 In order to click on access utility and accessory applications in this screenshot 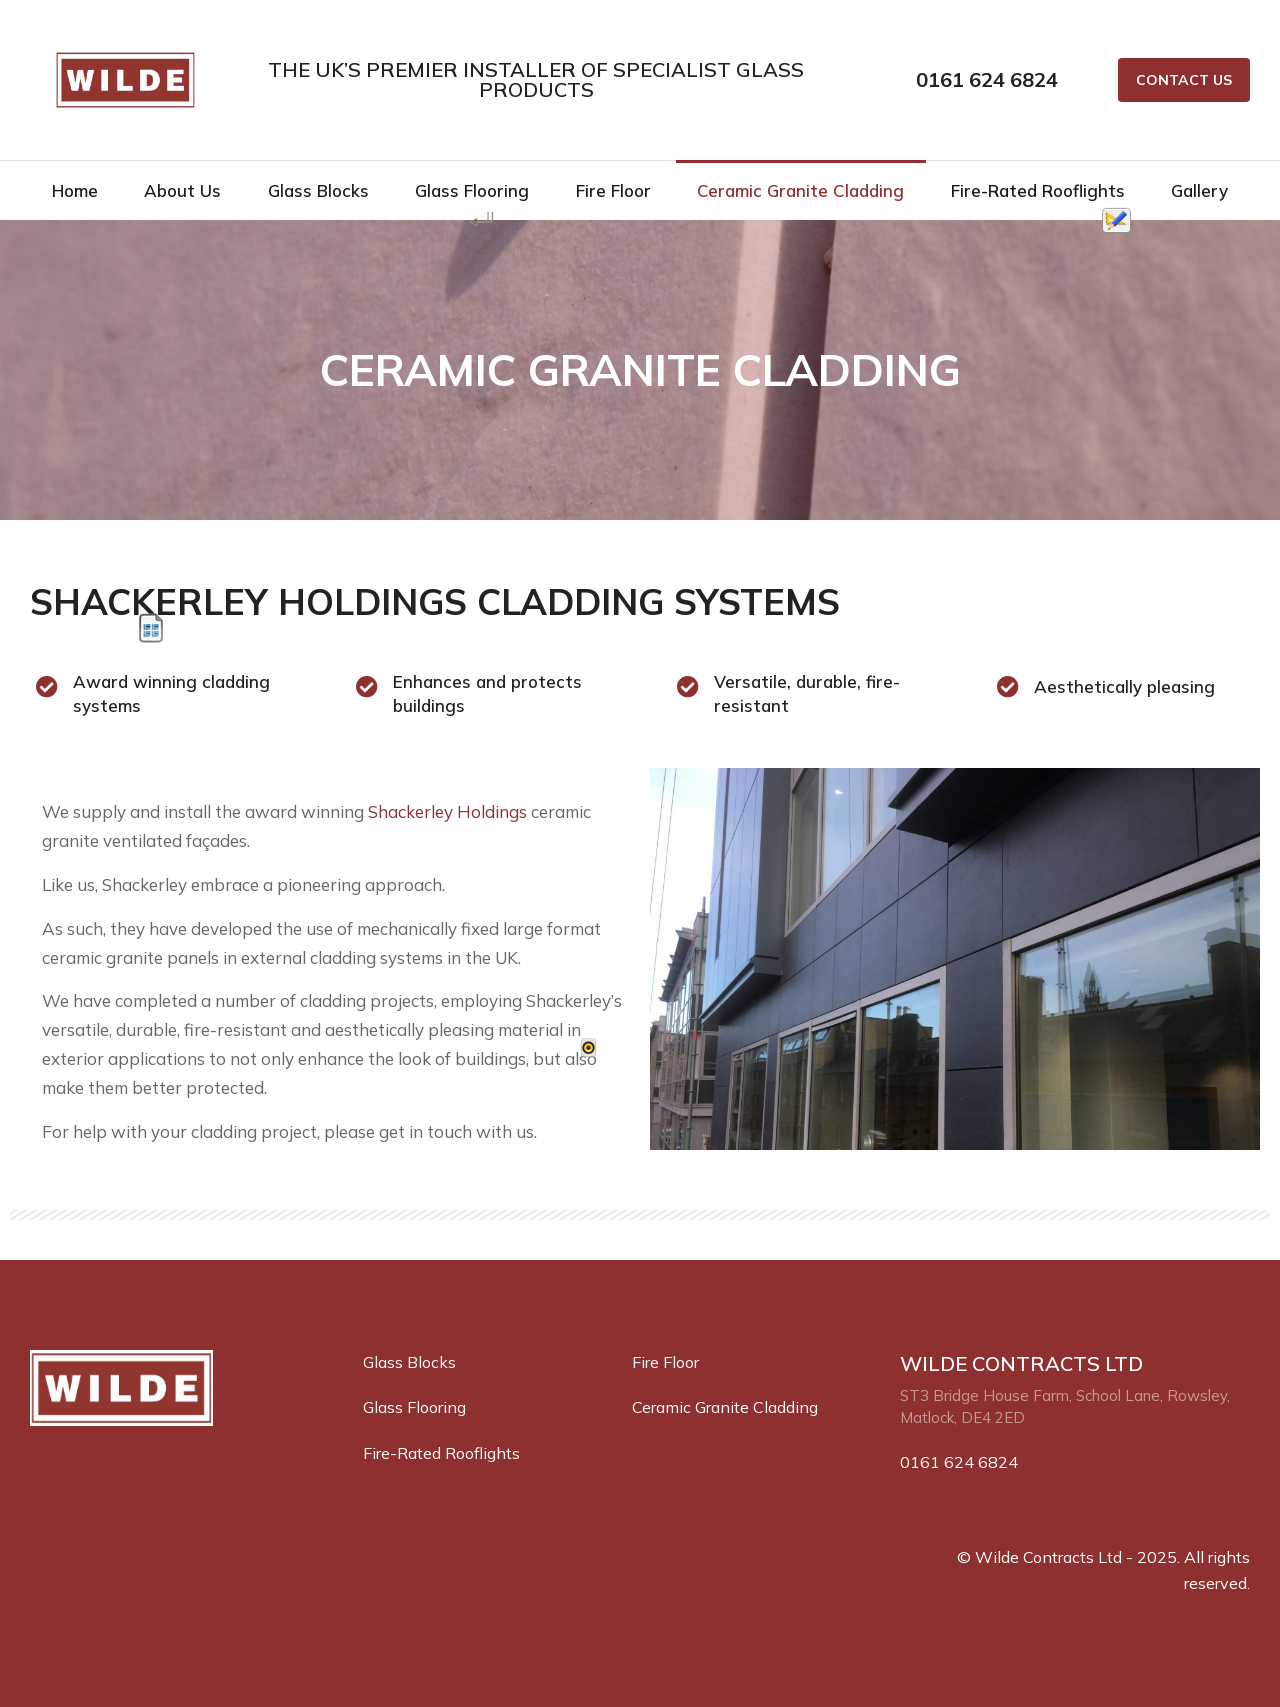, I will do `click(1116, 220)`.